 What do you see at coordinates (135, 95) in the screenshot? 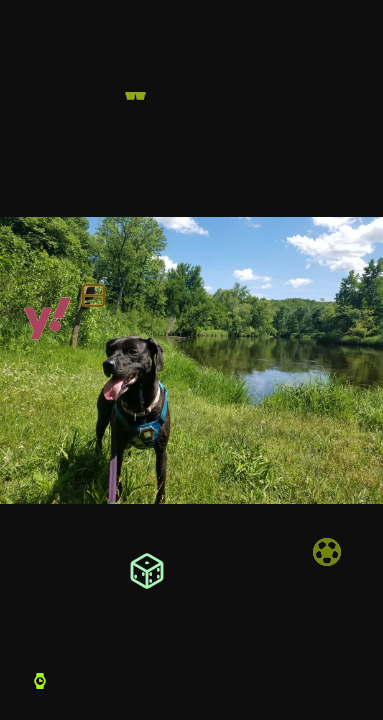
I see `enable reading or accessibility mode` at bounding box center [135, 95].